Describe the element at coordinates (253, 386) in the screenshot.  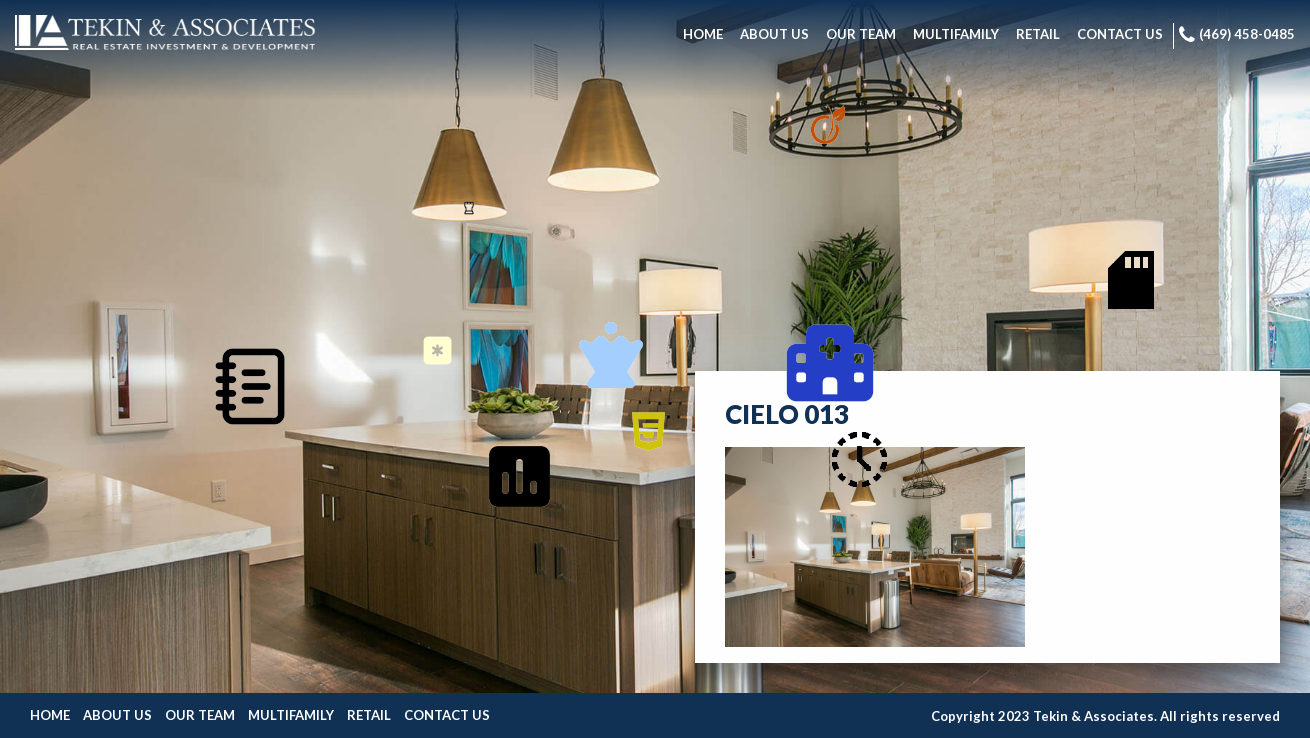
I see `open your notes or notebook` at that location.